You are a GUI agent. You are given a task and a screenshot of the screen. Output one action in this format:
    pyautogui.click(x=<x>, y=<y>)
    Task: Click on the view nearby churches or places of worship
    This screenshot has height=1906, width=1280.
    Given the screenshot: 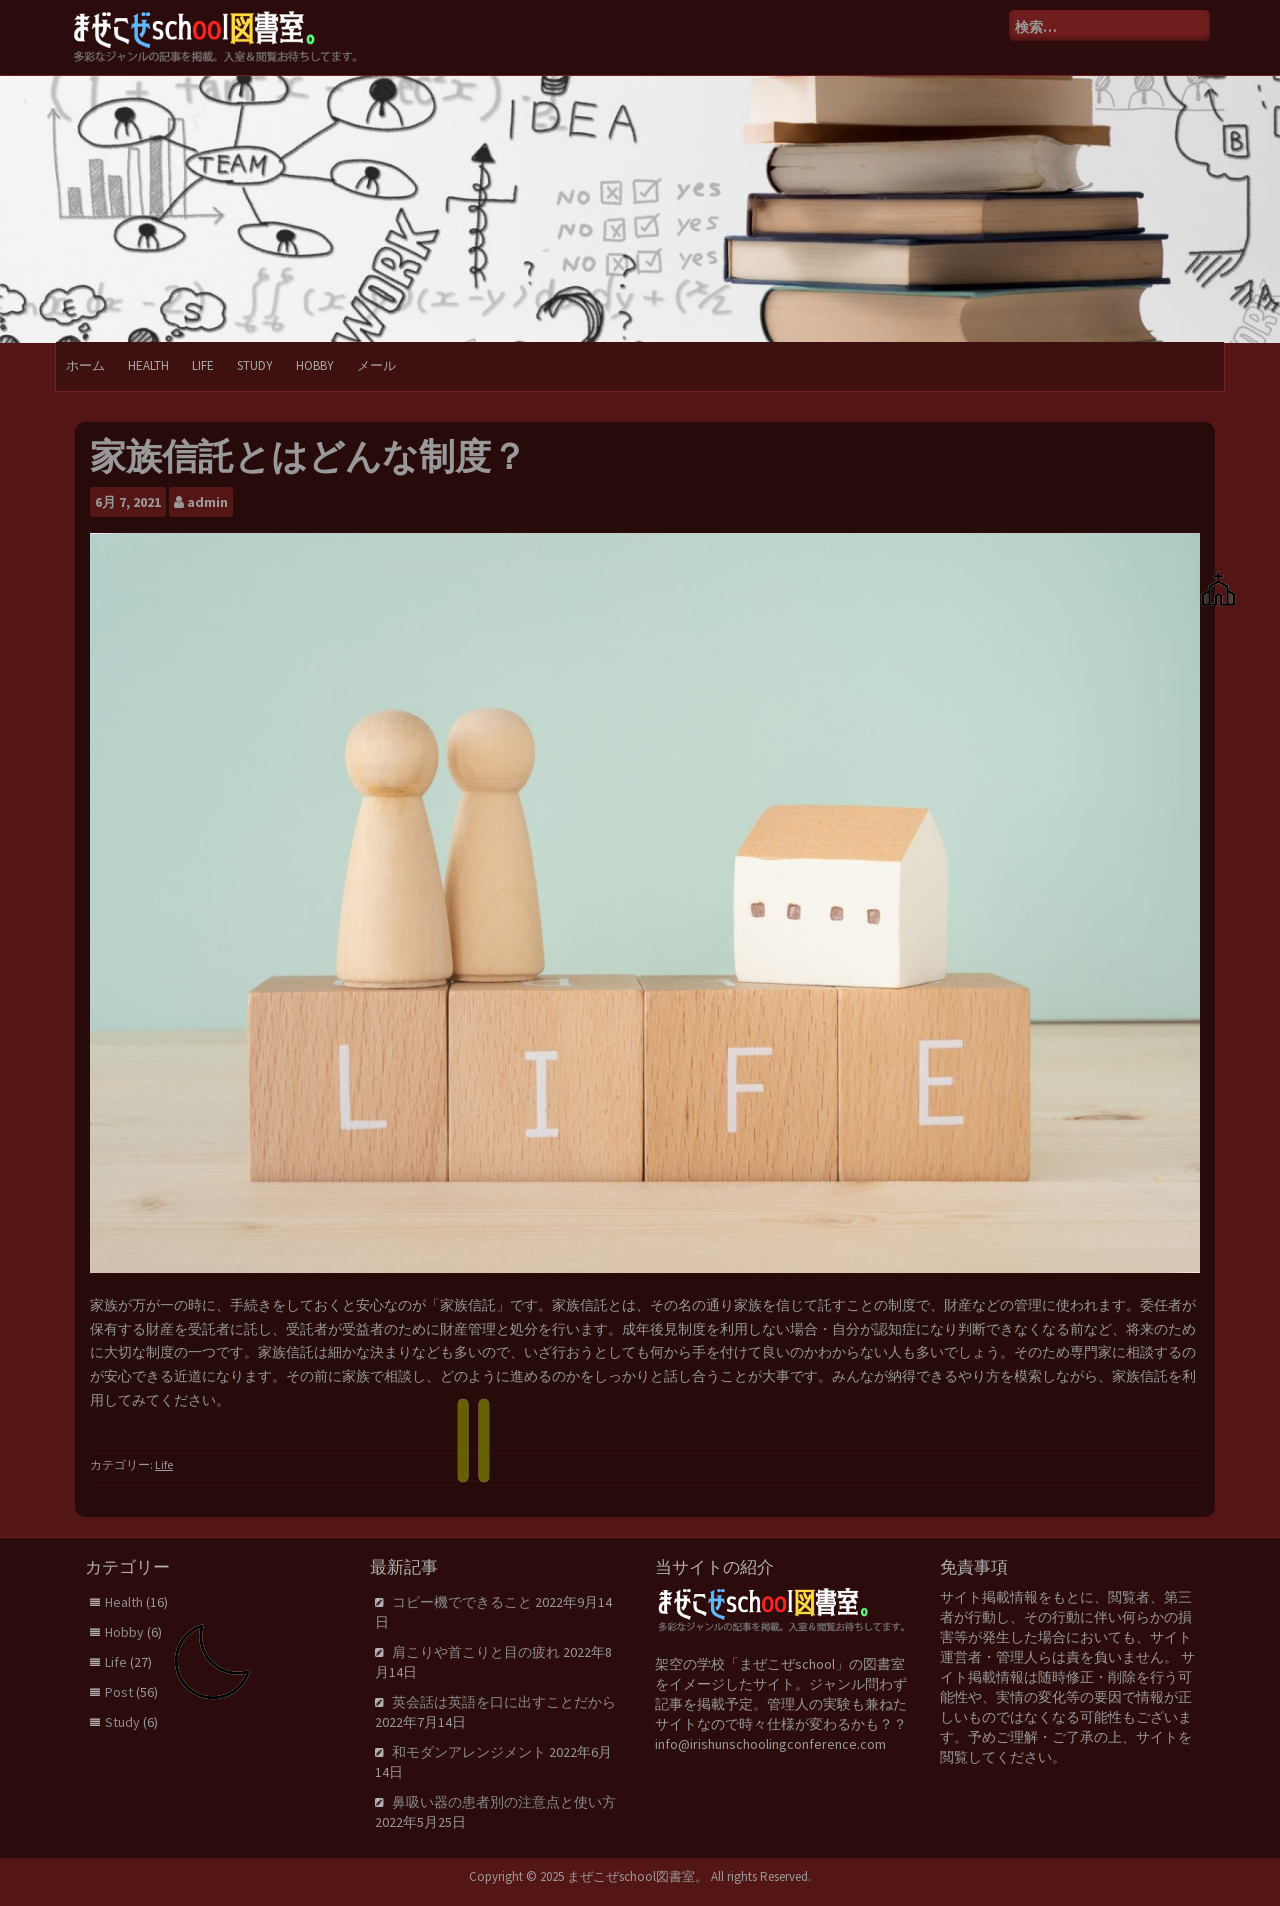 What is the action you would take?
    pyautogui.click(x=1218, y=590)
    